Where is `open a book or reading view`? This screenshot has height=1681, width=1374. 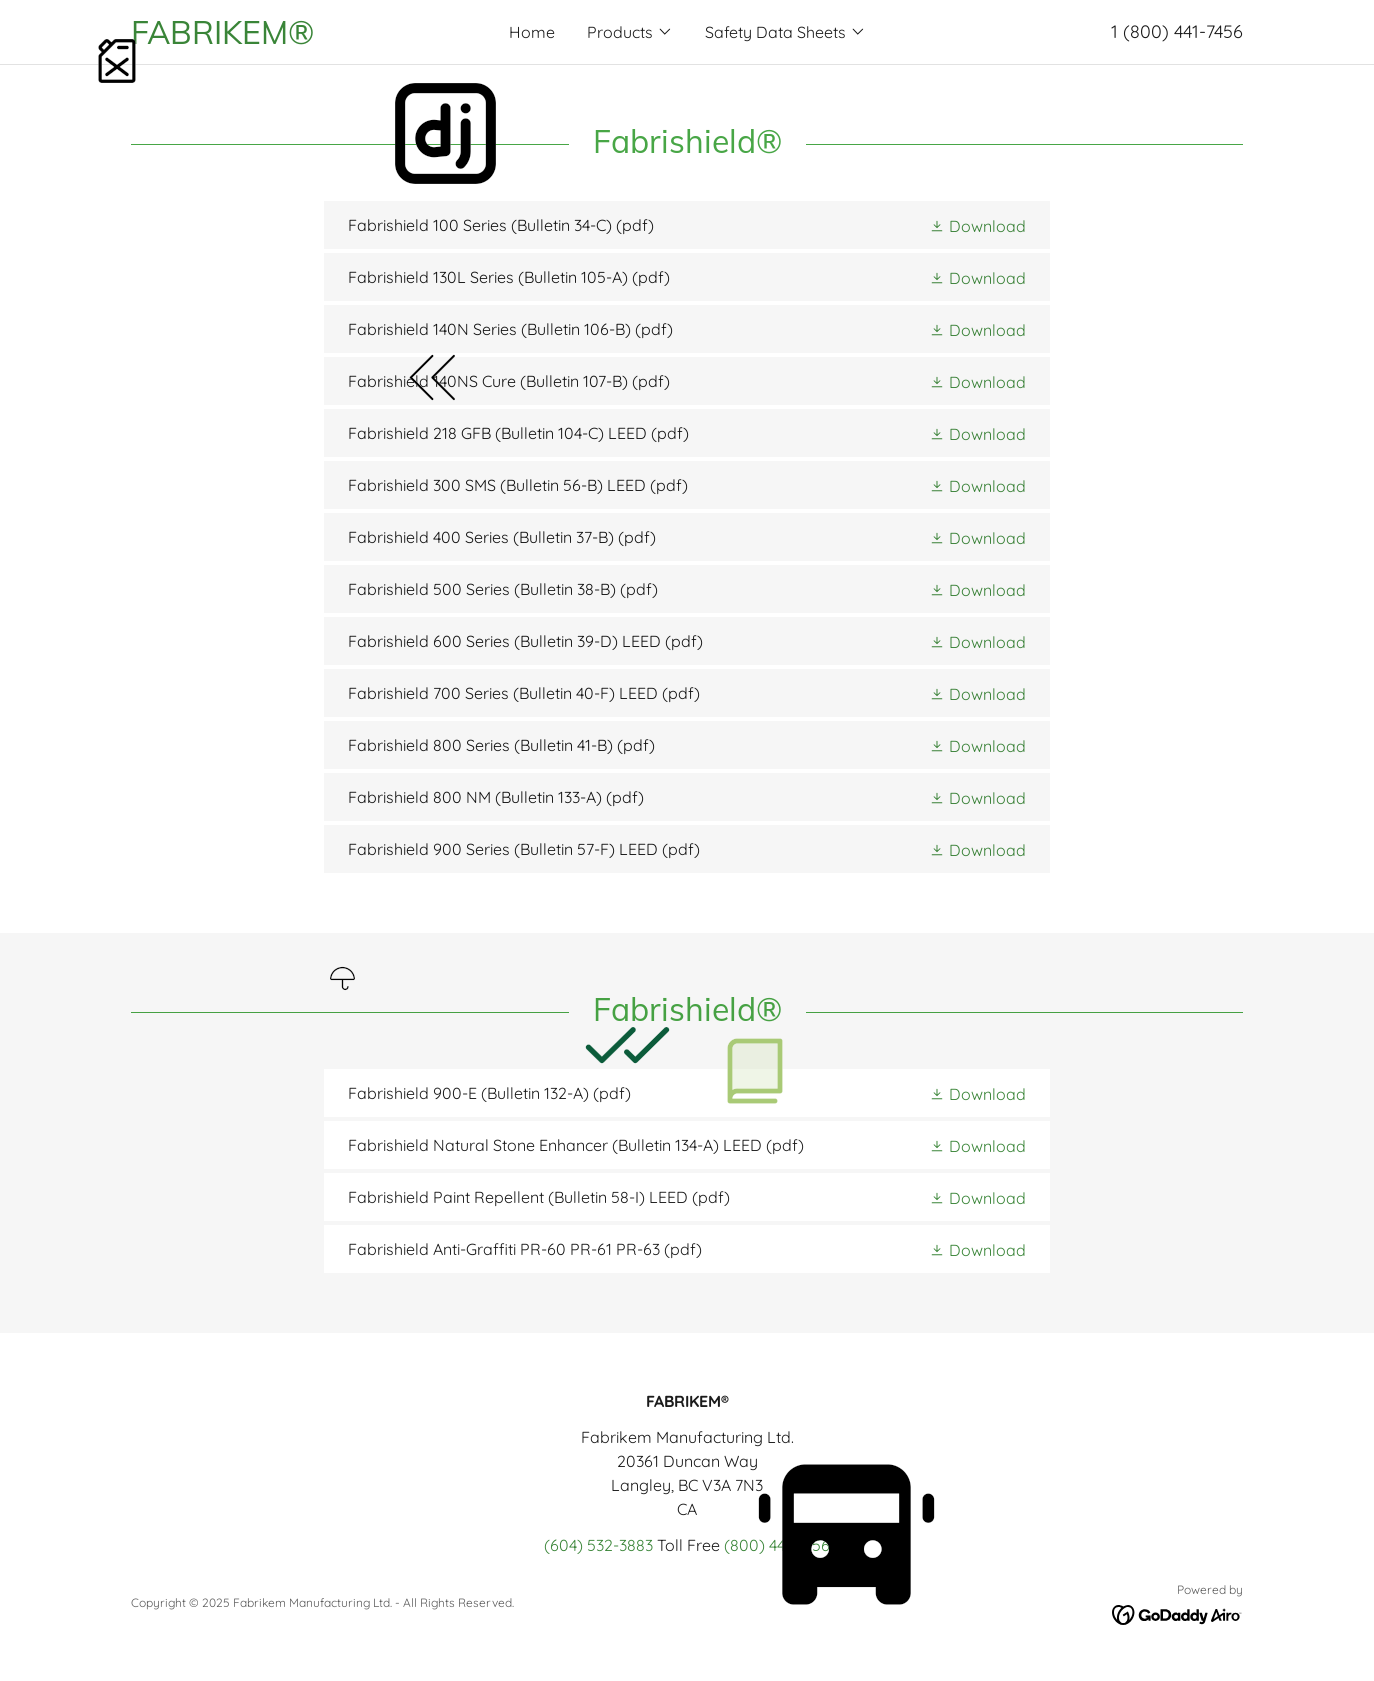
open a book or reading view is located at coordinates (755, 1071).